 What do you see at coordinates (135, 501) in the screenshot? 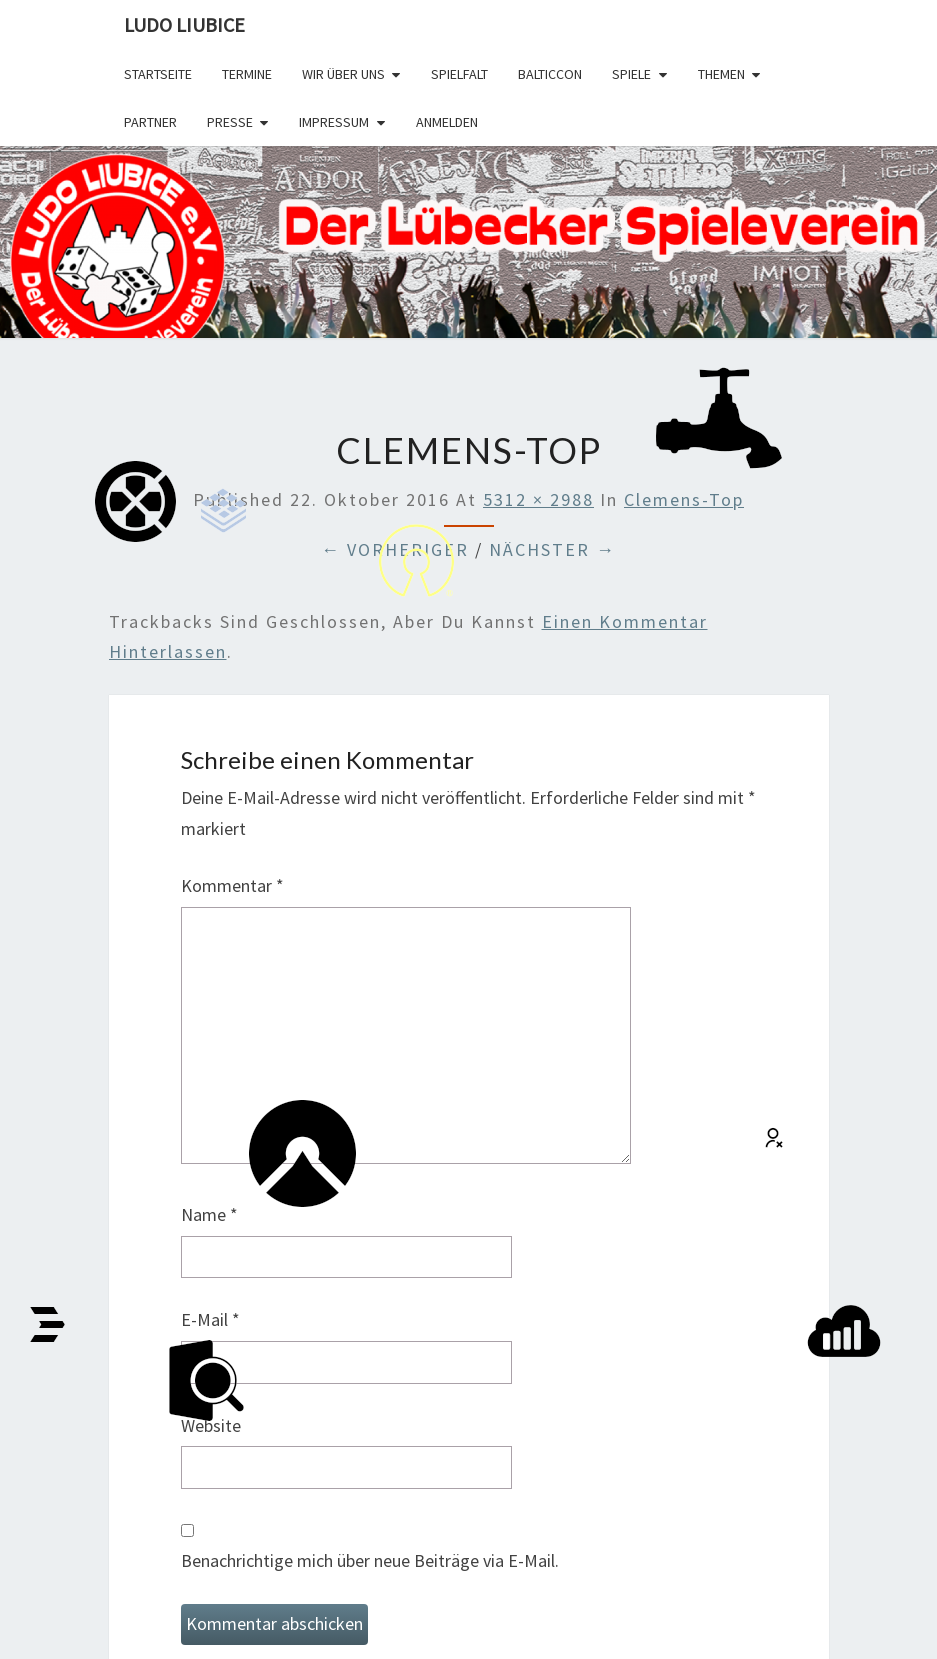
I see `visit opencritic website for game reviews` at bounding box center [135, 501].